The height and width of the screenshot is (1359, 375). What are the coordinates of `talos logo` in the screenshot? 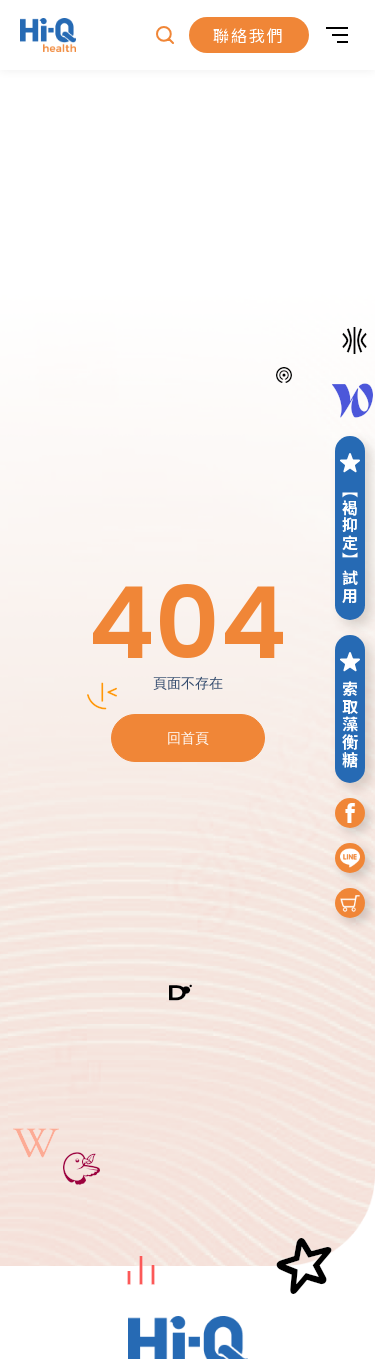 It's located at (354, 340).